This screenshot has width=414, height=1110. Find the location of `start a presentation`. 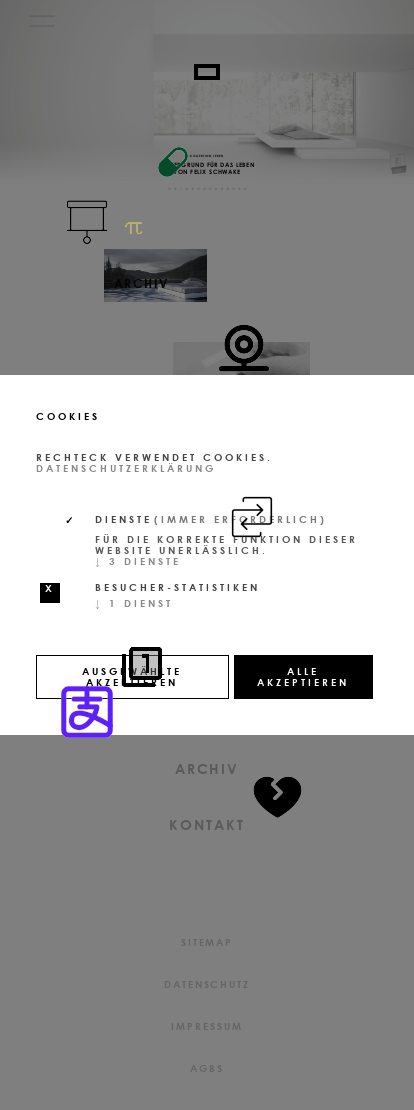

start a presentation is located at coordinates (87, 219).